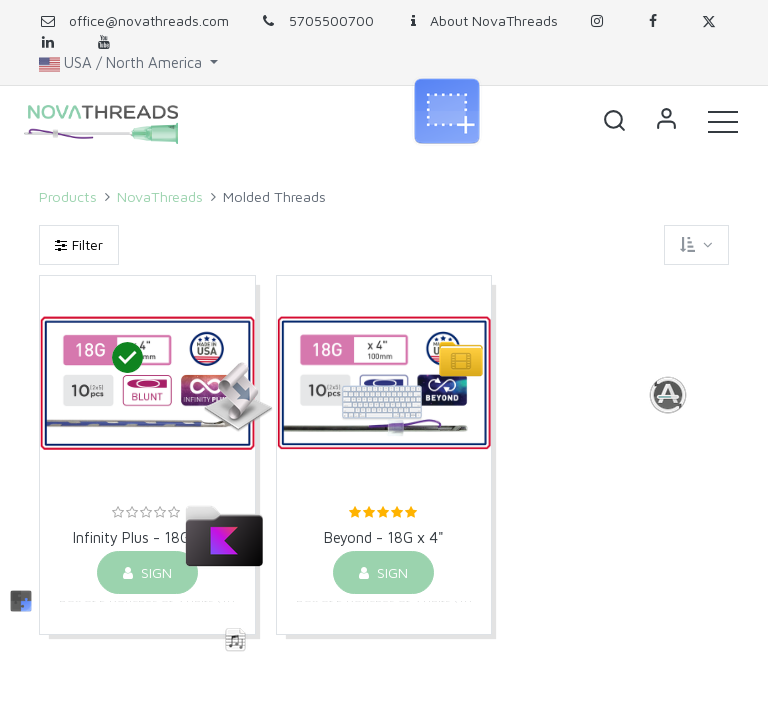 The height and width of the screenshot is (720, 768). Describe the element at coordinates (21, 601) in the screenshot. I see `add or manage bluetooth plugins` at that location.